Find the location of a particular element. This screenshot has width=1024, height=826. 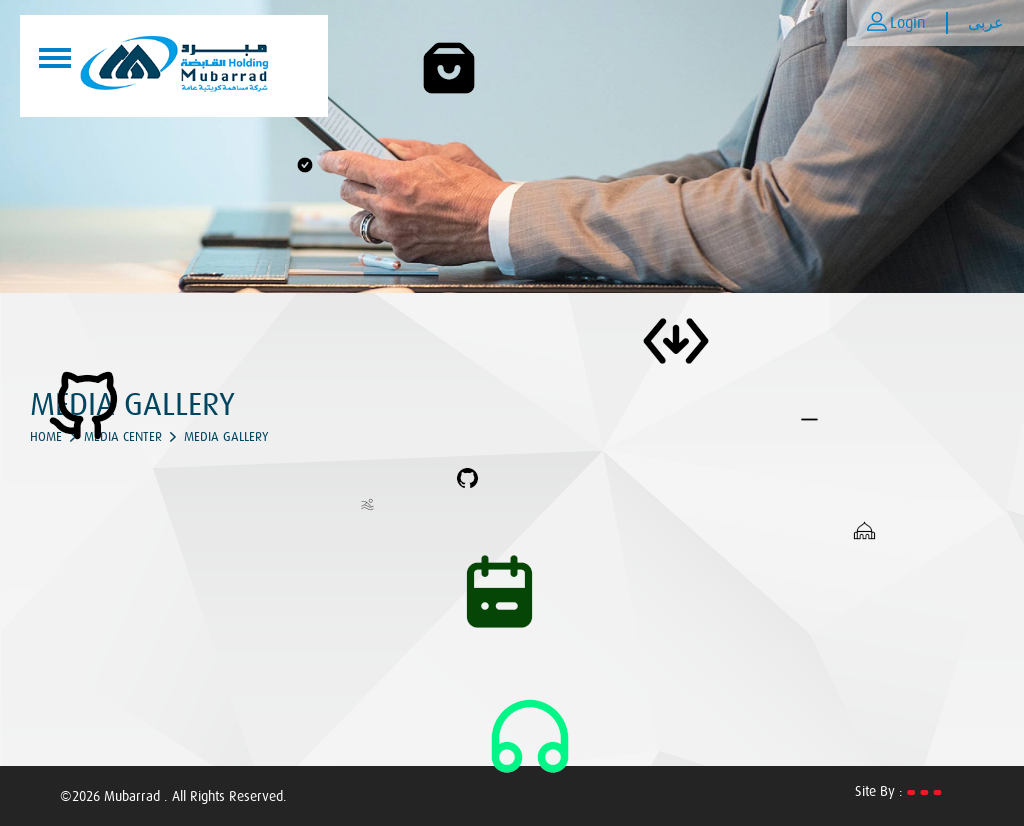

access audio or music settings is located at coordinates (530, 738).